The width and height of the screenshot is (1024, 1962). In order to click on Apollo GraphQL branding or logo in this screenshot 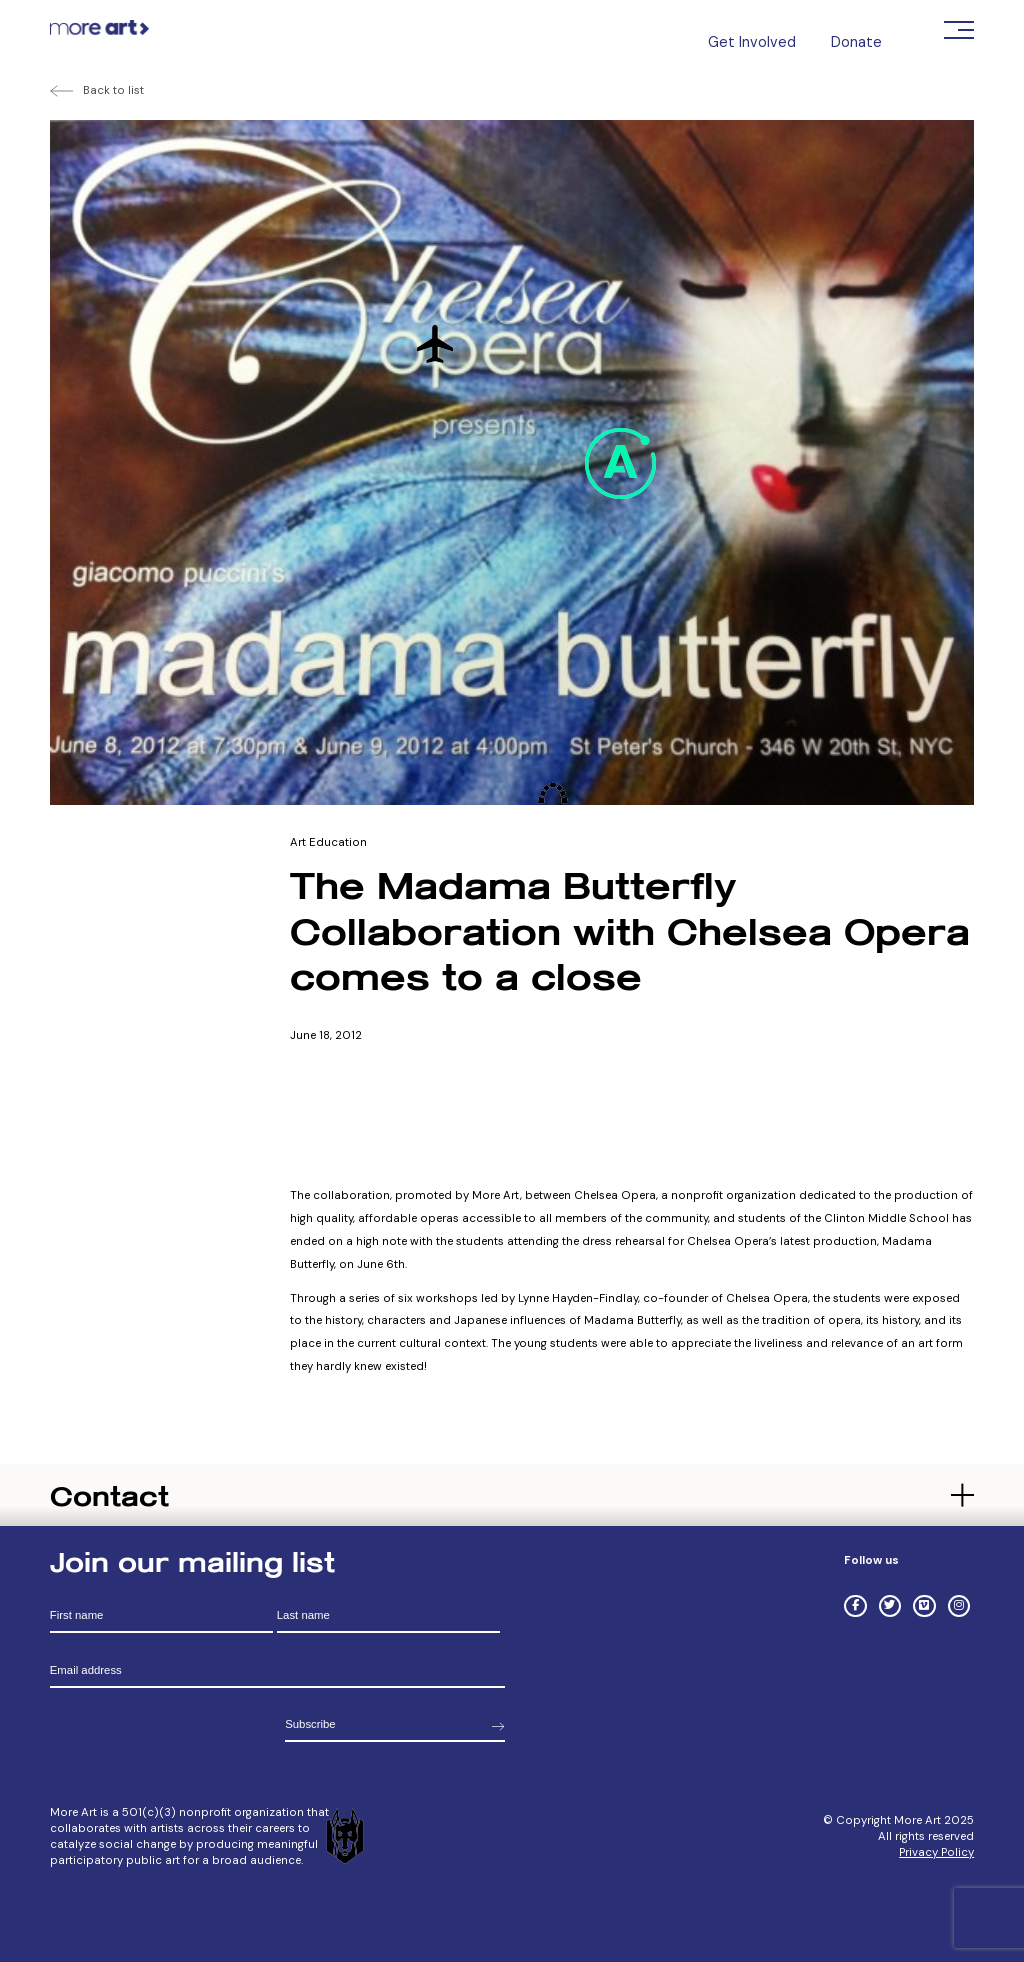, I will do `click(620, 463)`.